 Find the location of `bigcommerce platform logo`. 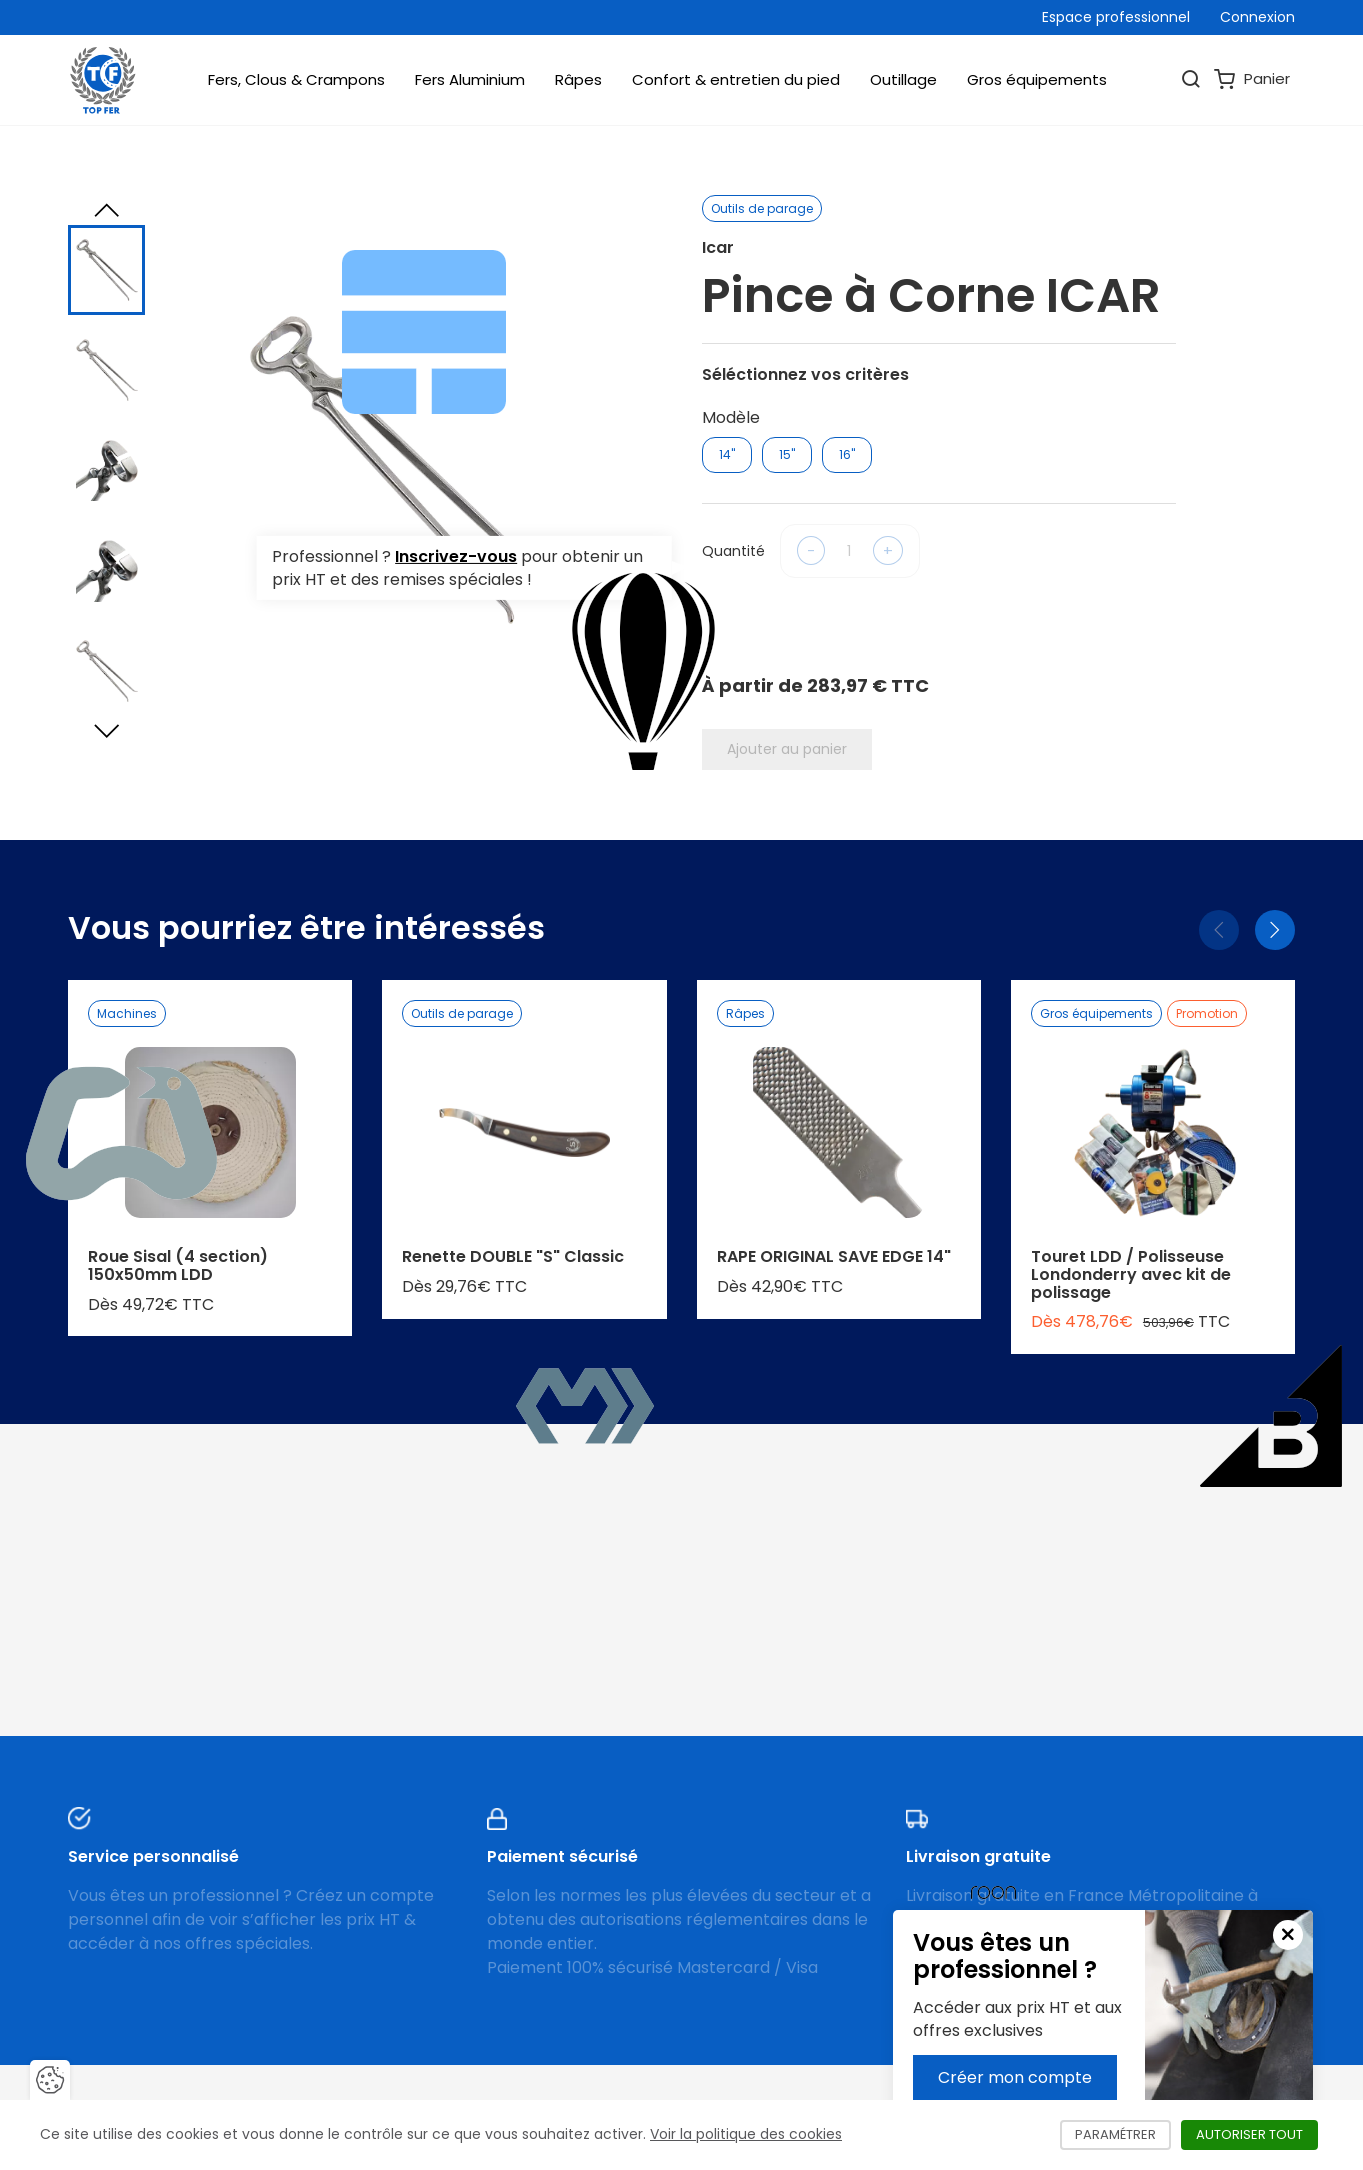

bigcommerce platform logo is located at coordinates (1271, 1416).